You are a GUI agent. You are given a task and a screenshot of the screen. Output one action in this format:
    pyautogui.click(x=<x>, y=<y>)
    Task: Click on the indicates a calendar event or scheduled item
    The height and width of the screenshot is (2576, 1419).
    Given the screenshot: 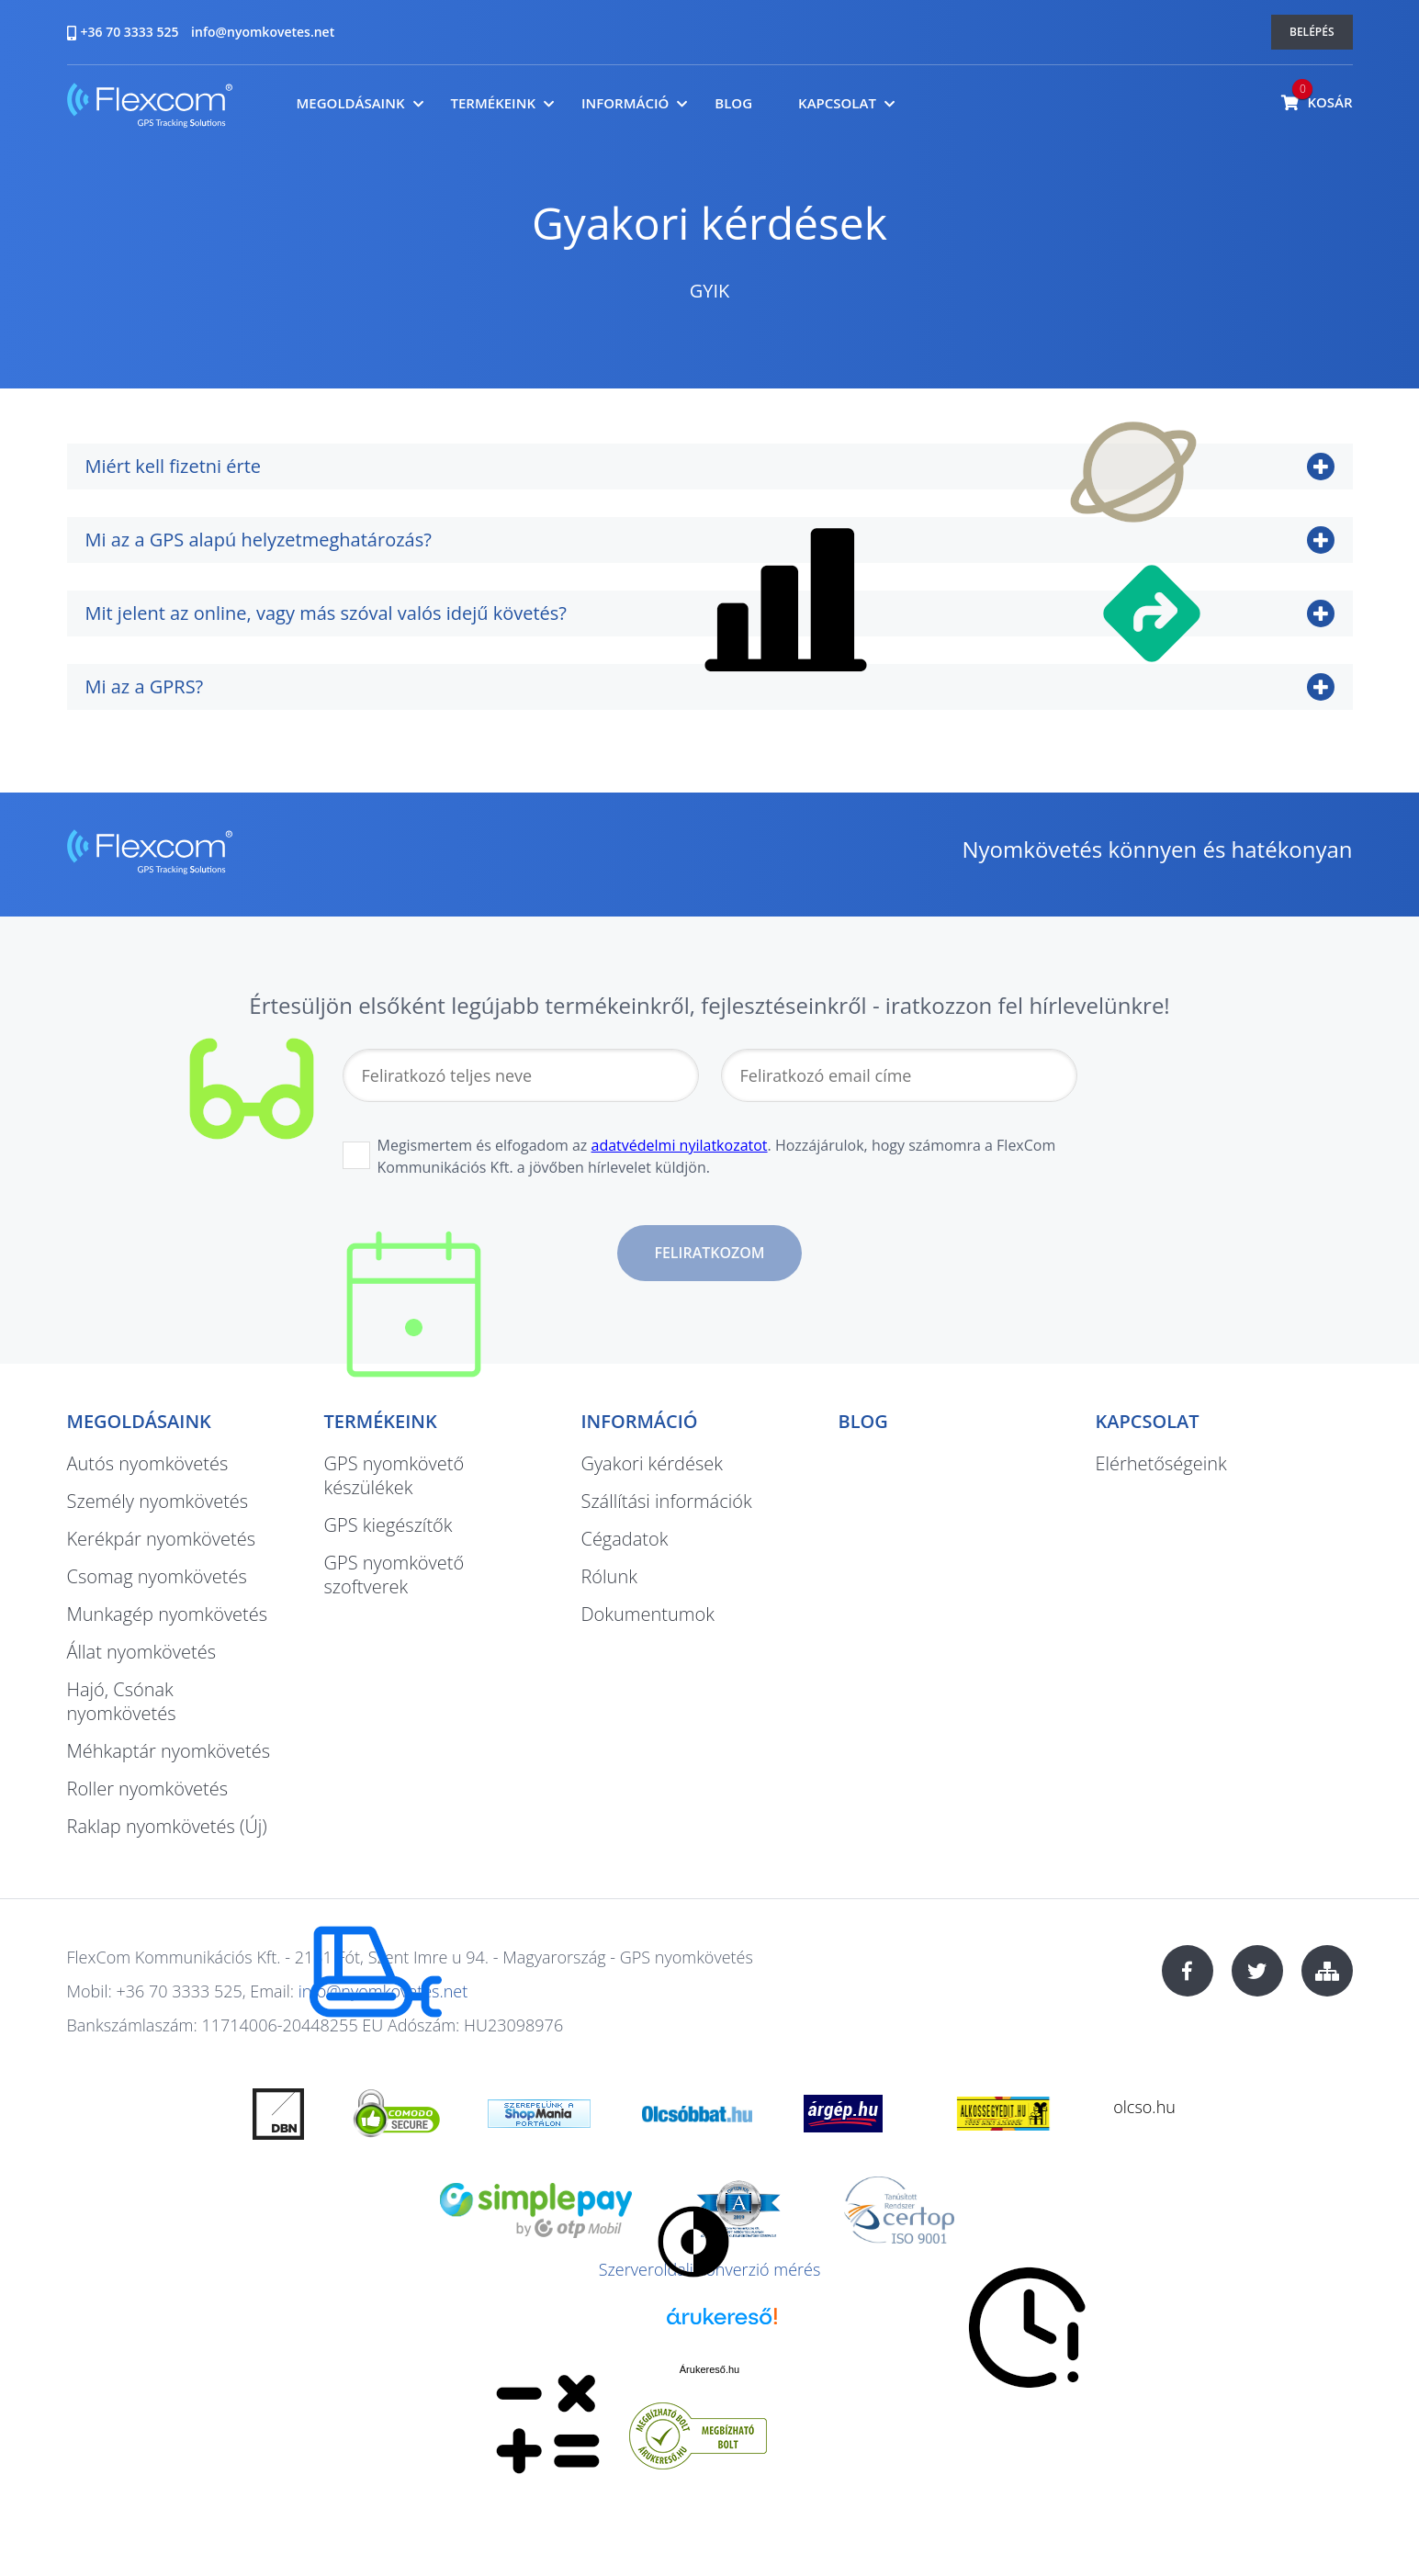 What is the action you would take?
    pyautogui.click(x=413, y=1310)
    